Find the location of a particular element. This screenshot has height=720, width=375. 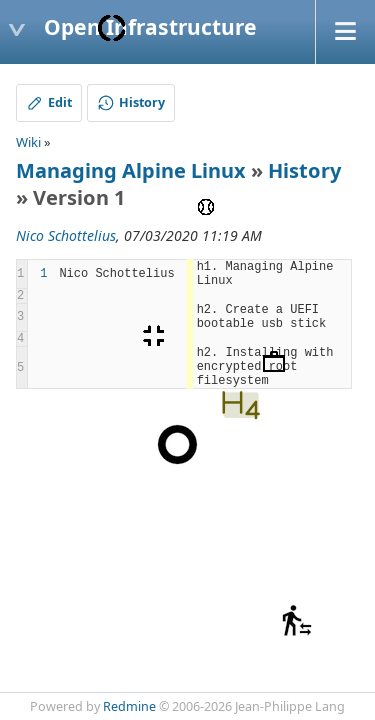

exit fullscreen mode is located at coordinates (154, 336).